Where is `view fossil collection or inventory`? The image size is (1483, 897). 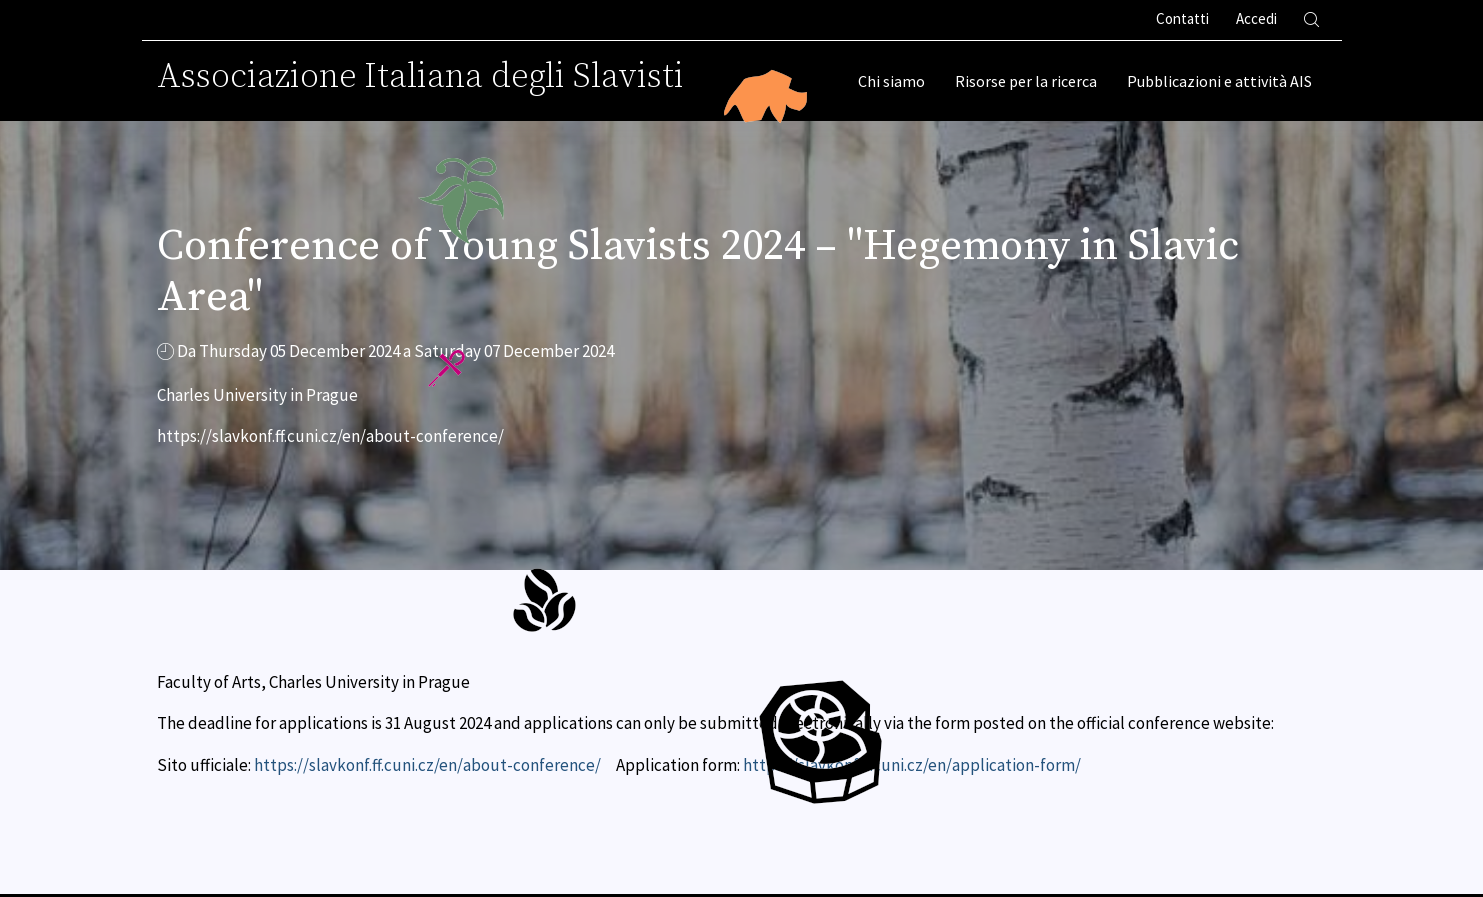 view fossil collection or inventory is located at coordinates (821, 741).